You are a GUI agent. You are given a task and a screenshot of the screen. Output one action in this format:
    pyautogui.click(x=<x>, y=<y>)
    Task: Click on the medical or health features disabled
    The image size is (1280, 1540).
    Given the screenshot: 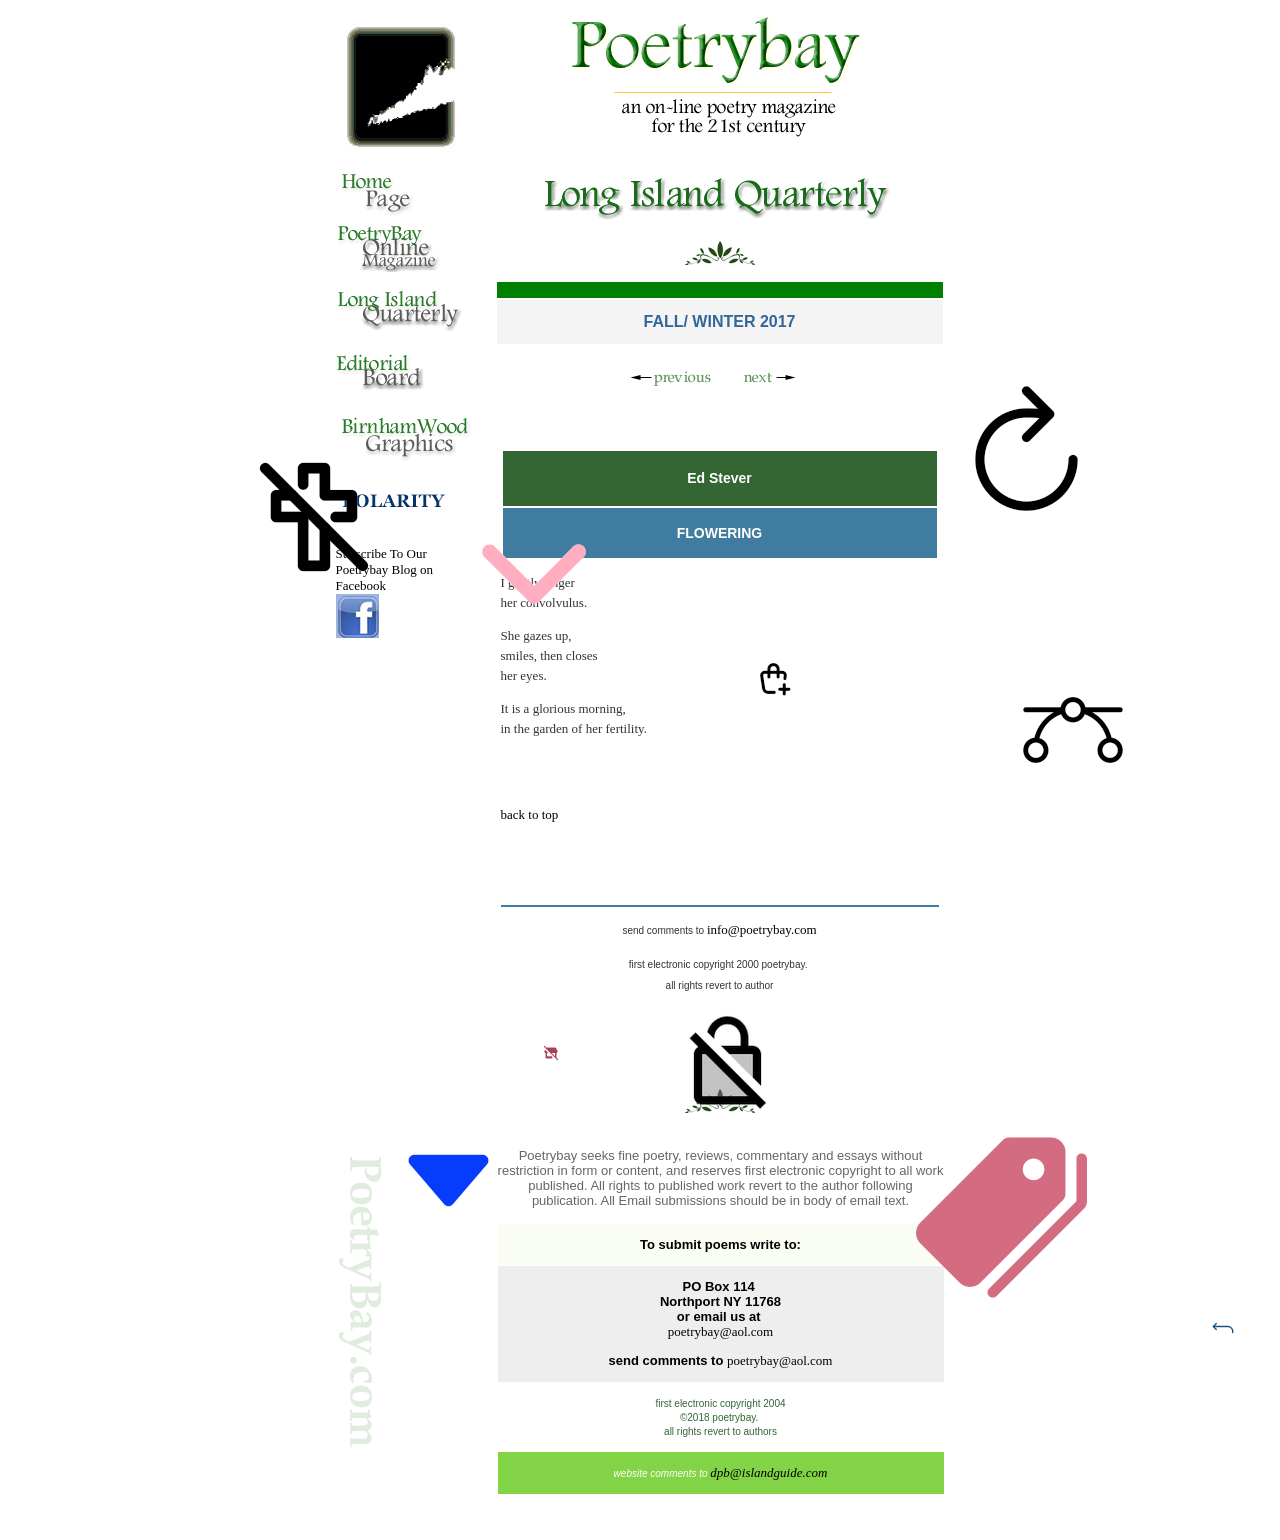 What is the action you would take?
    pyautogui.click(x=314, y=517)
    